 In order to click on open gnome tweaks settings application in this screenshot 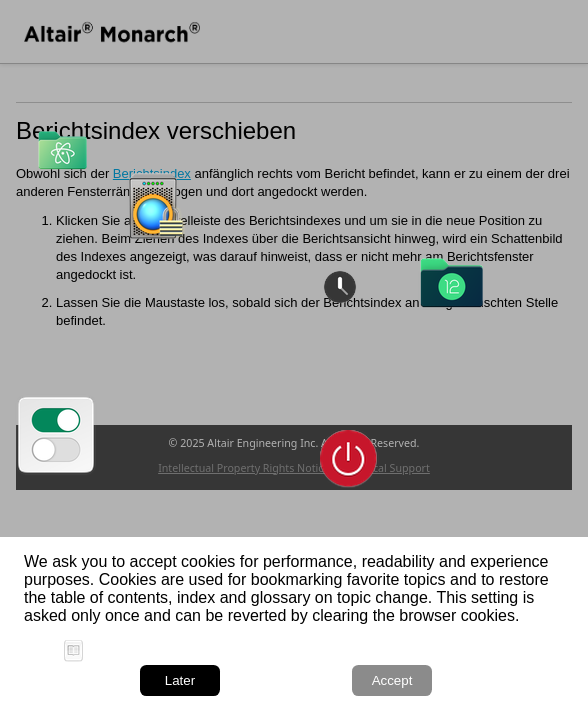, I will do `click(56, 435)`.